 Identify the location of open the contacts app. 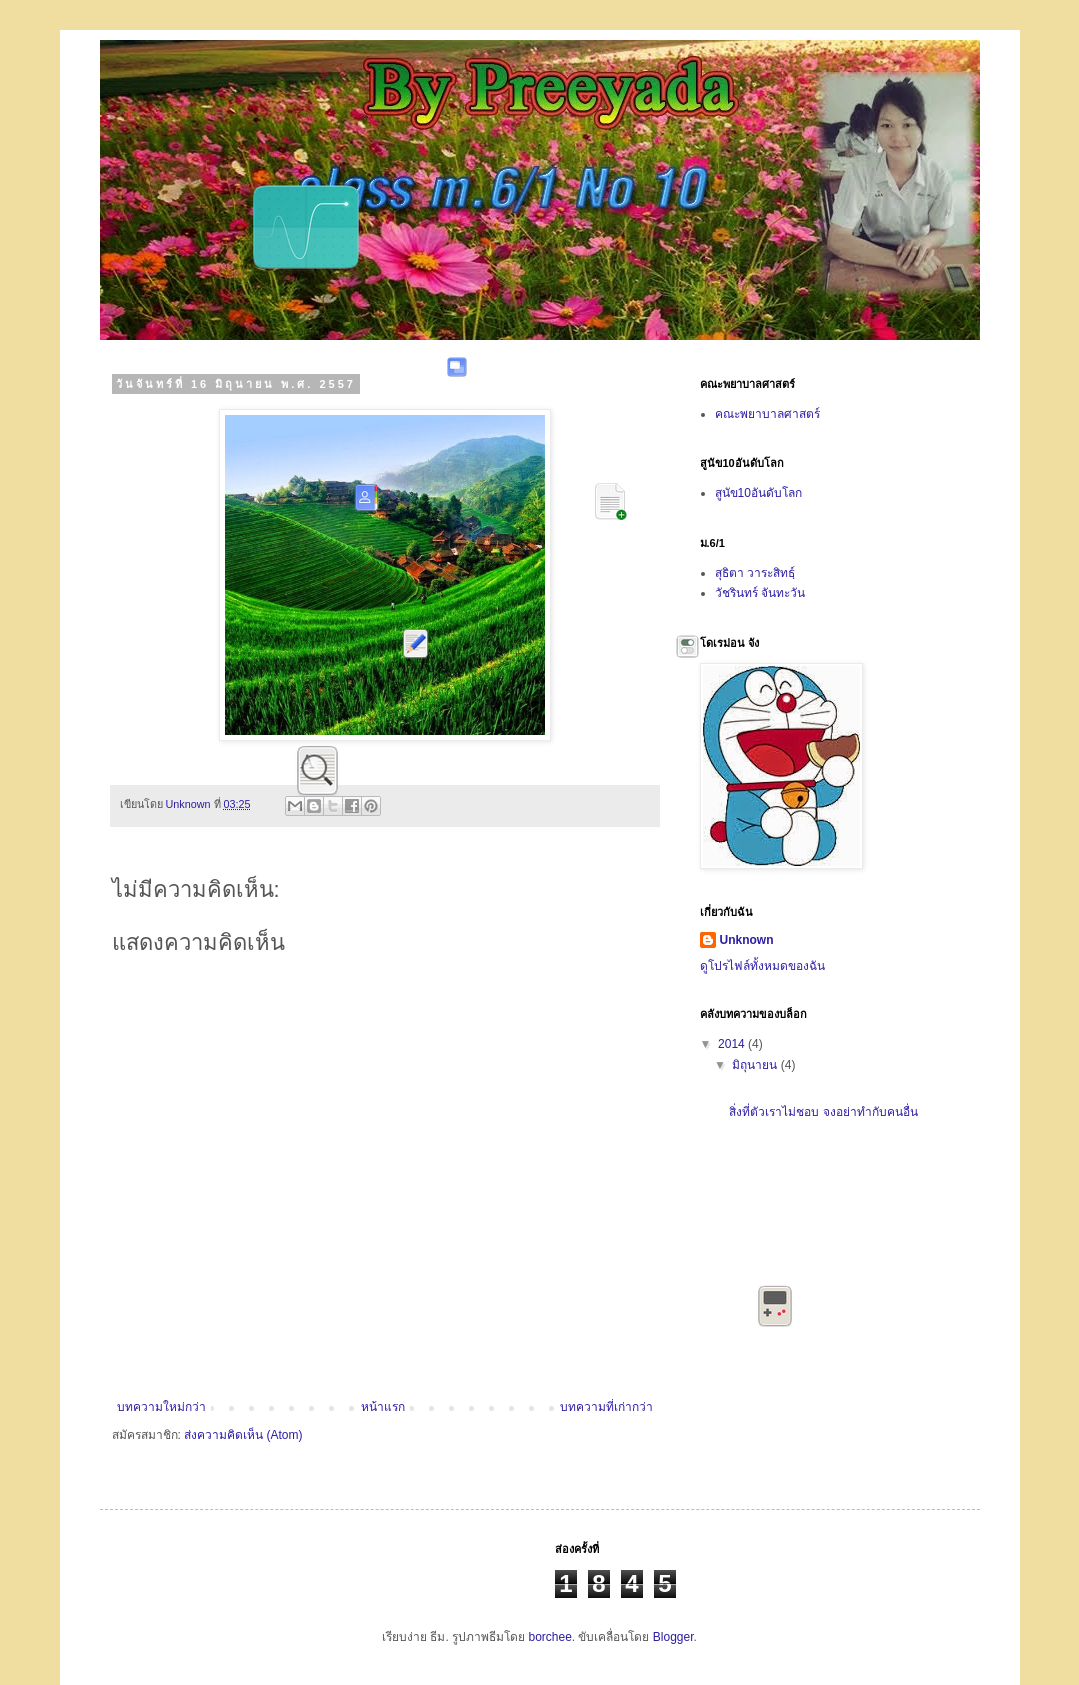
(366, 497).